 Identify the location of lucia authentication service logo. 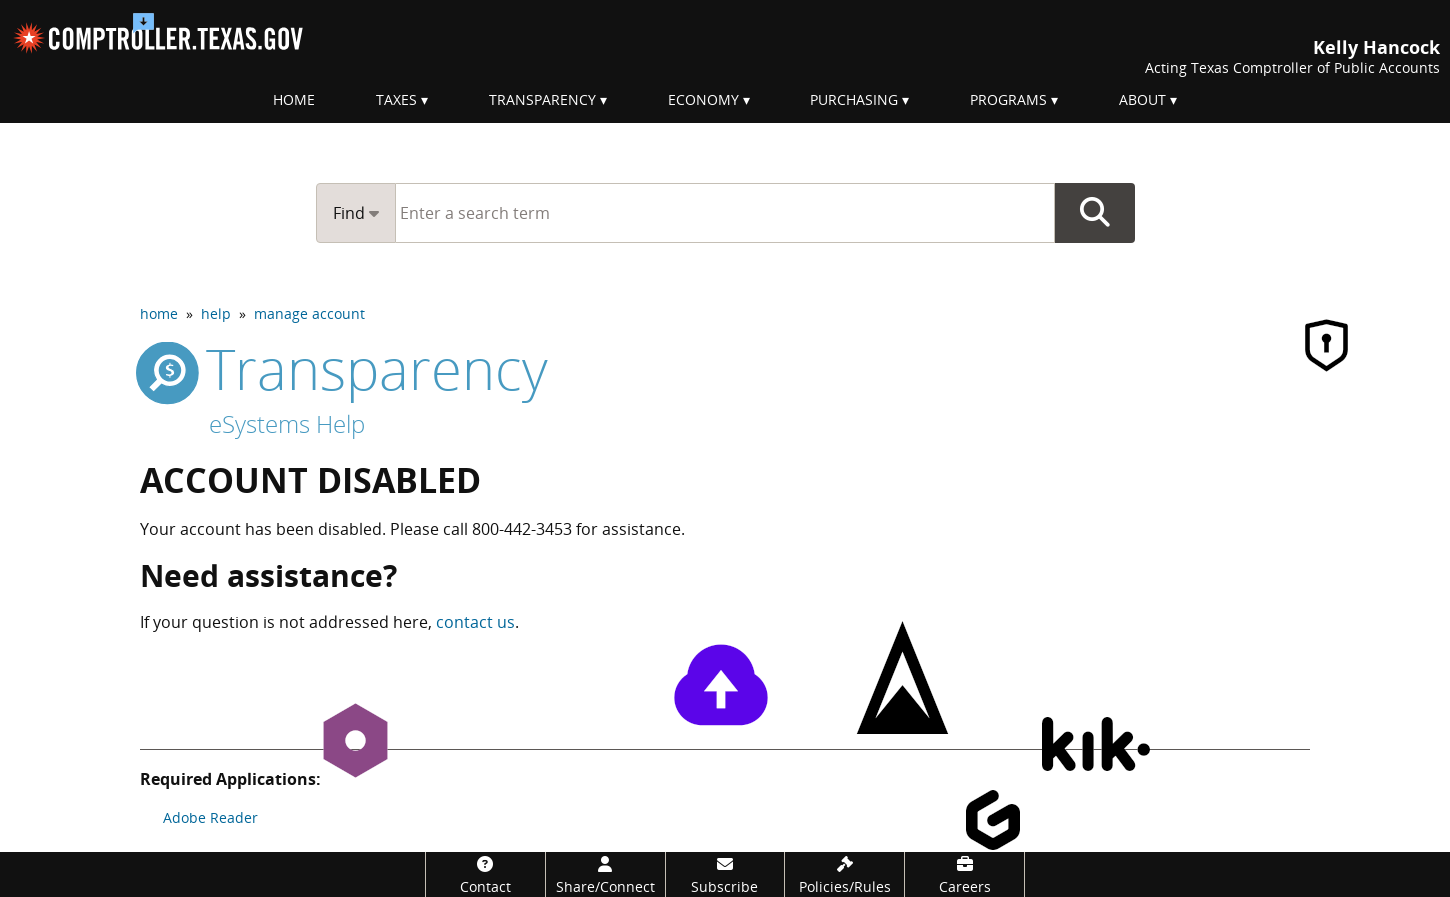
(902, 677).